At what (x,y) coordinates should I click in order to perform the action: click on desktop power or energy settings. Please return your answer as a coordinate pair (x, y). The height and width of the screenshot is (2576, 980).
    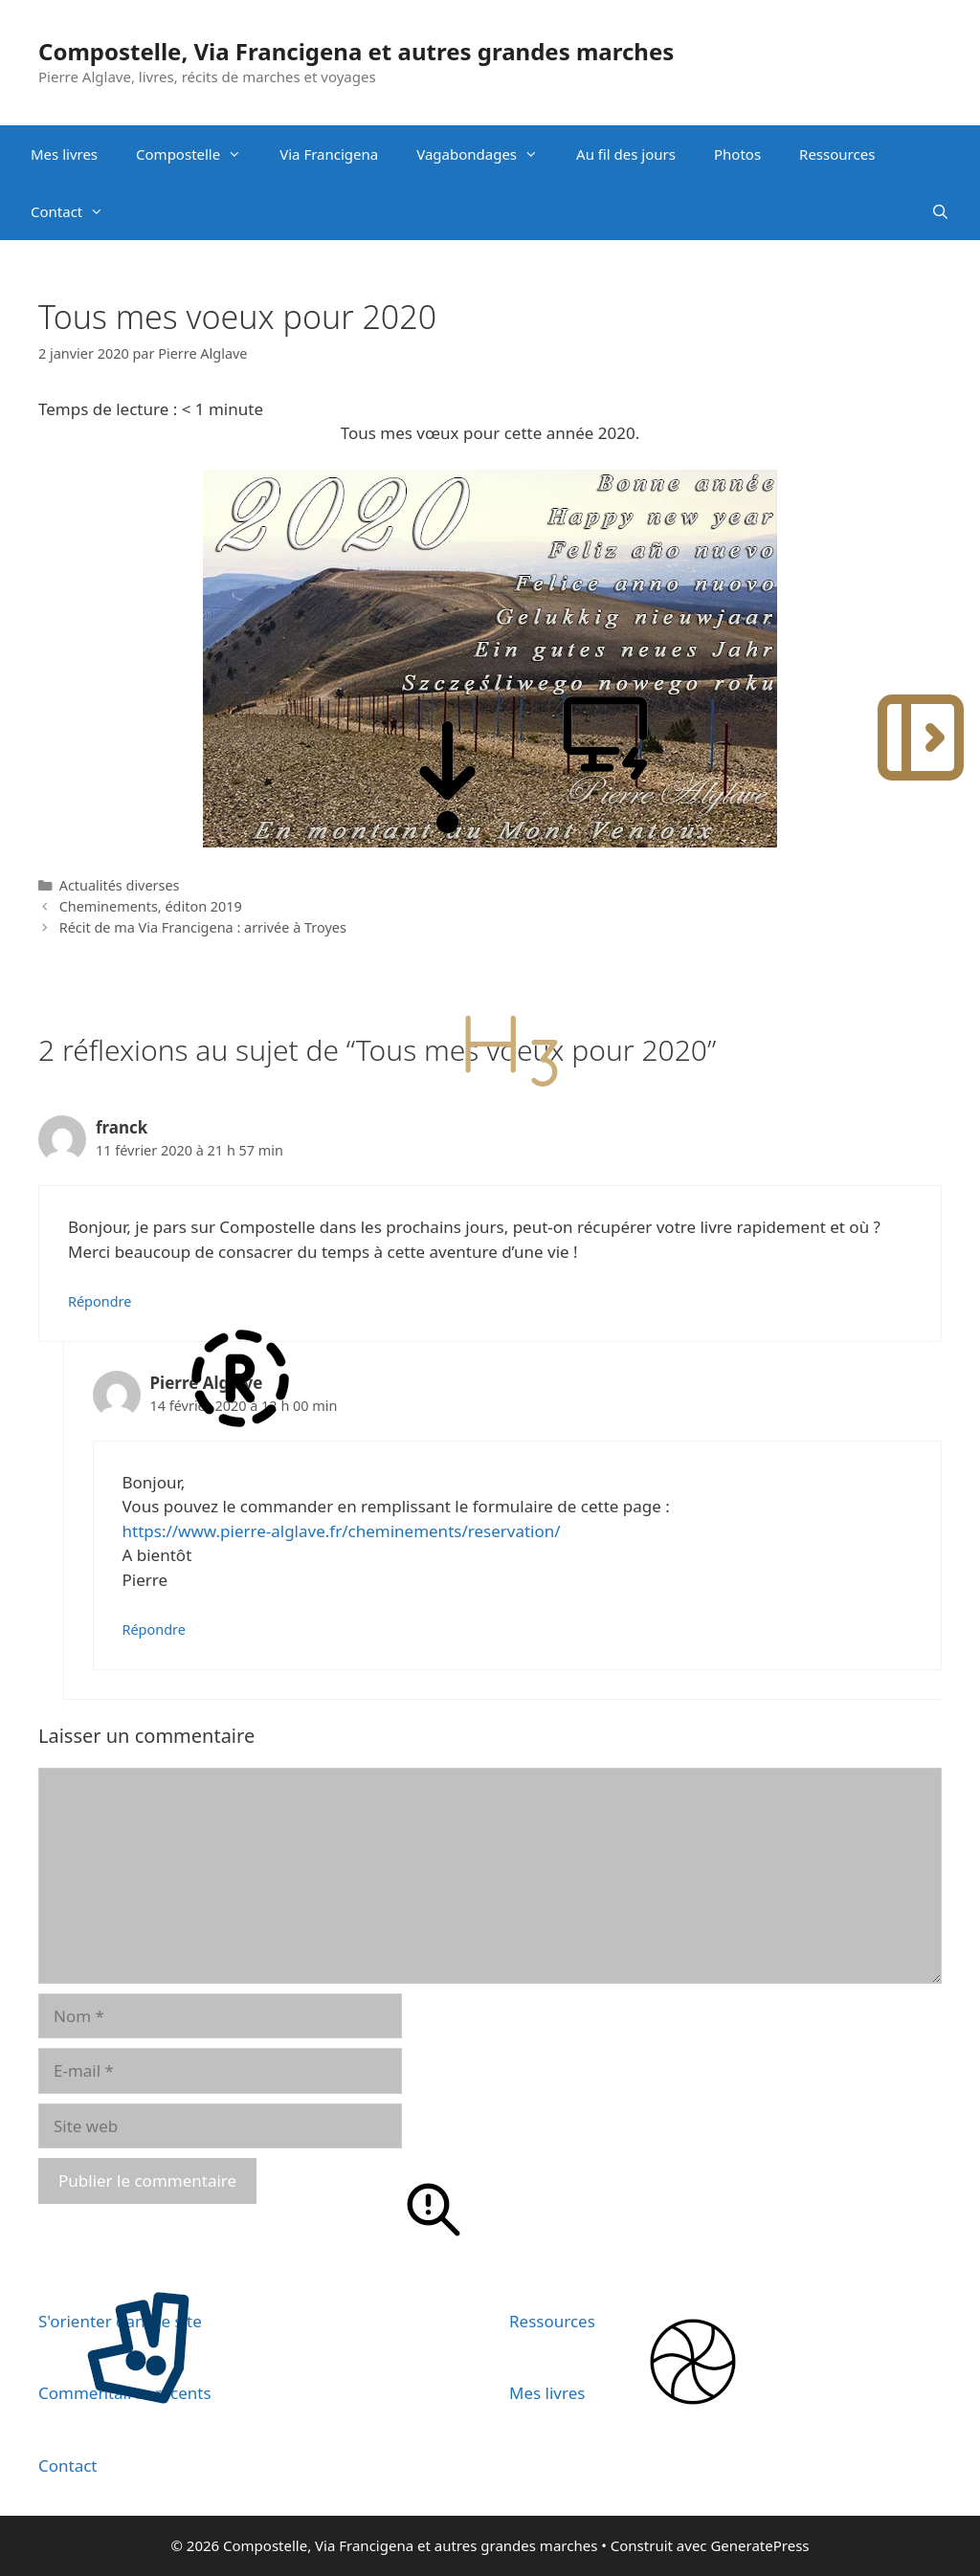
    Looking at the image, I should click on (605, 734).